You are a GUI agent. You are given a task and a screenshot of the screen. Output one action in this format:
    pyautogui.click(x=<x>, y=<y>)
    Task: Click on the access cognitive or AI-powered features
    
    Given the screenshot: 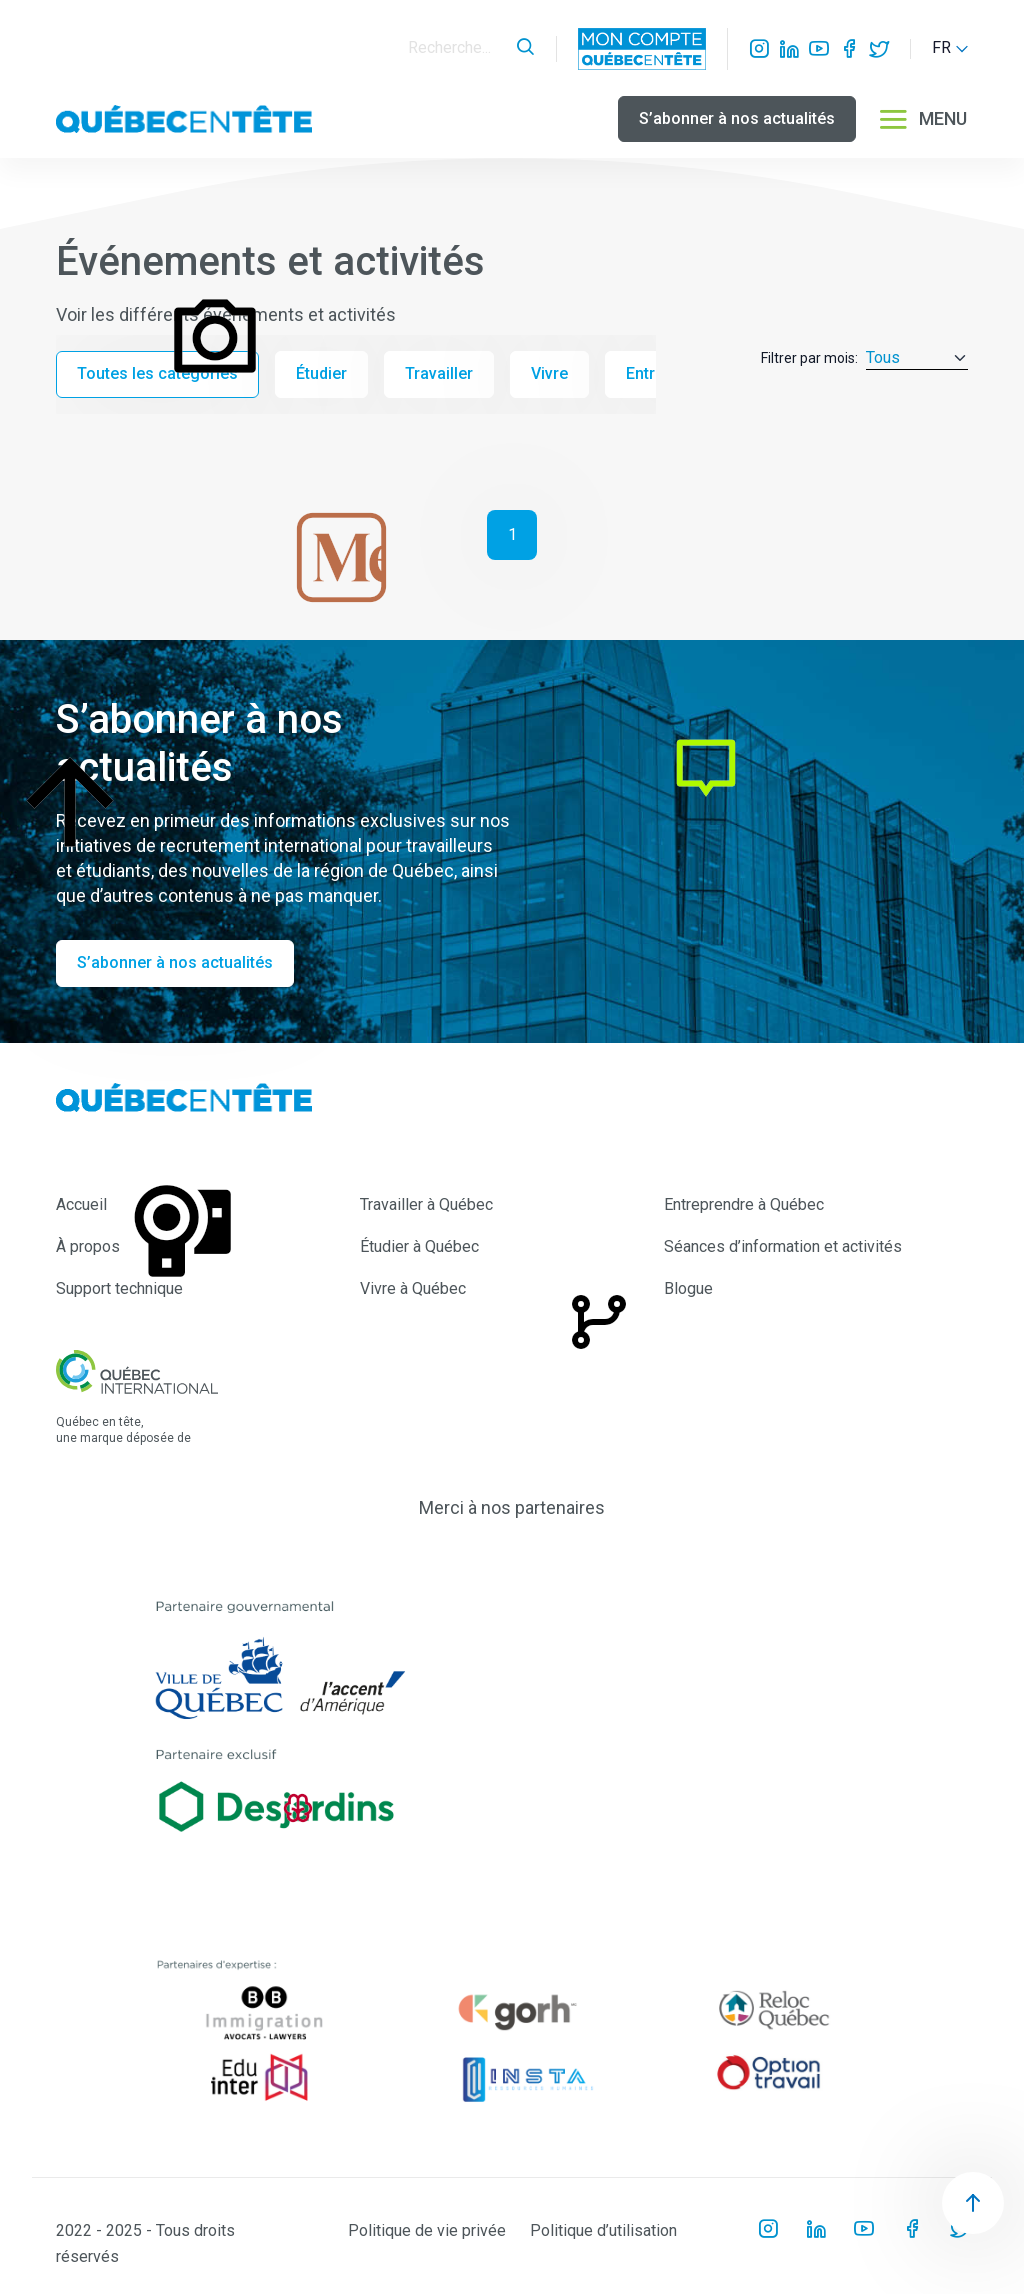 What is the action you would take?
    pyautogui.click(x=298, y=1808)
    